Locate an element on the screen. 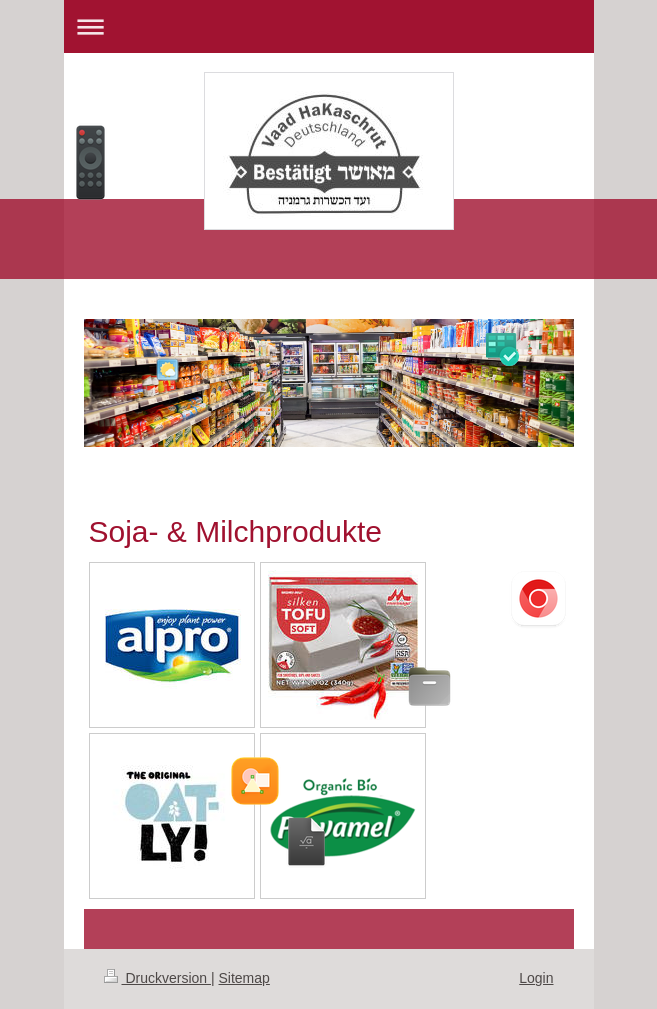  opendocument formula template file is located at coordinates (306, 842).